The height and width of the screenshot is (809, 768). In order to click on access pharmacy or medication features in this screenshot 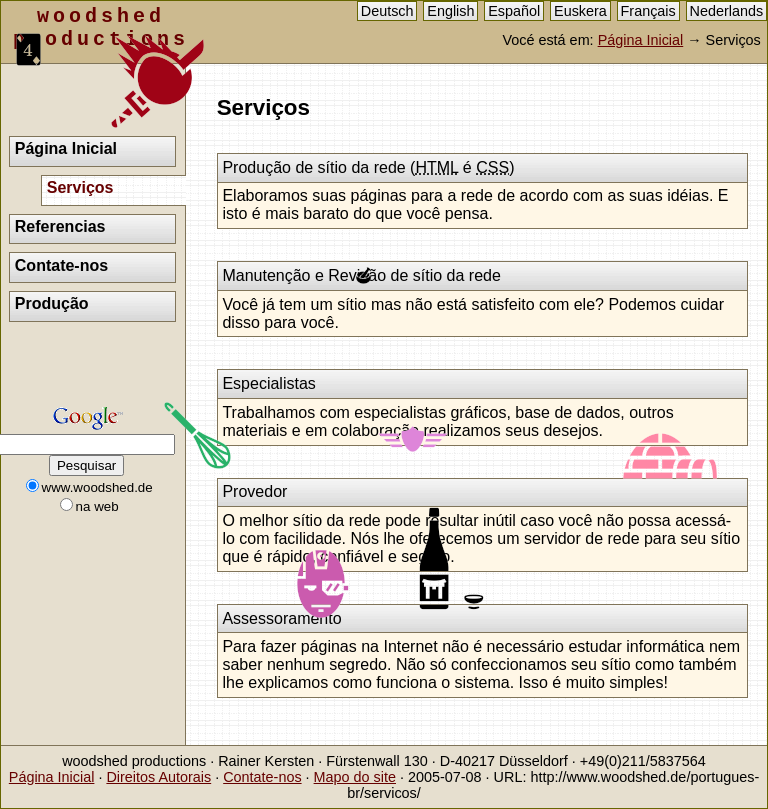, I will do `click(363, 275)`.